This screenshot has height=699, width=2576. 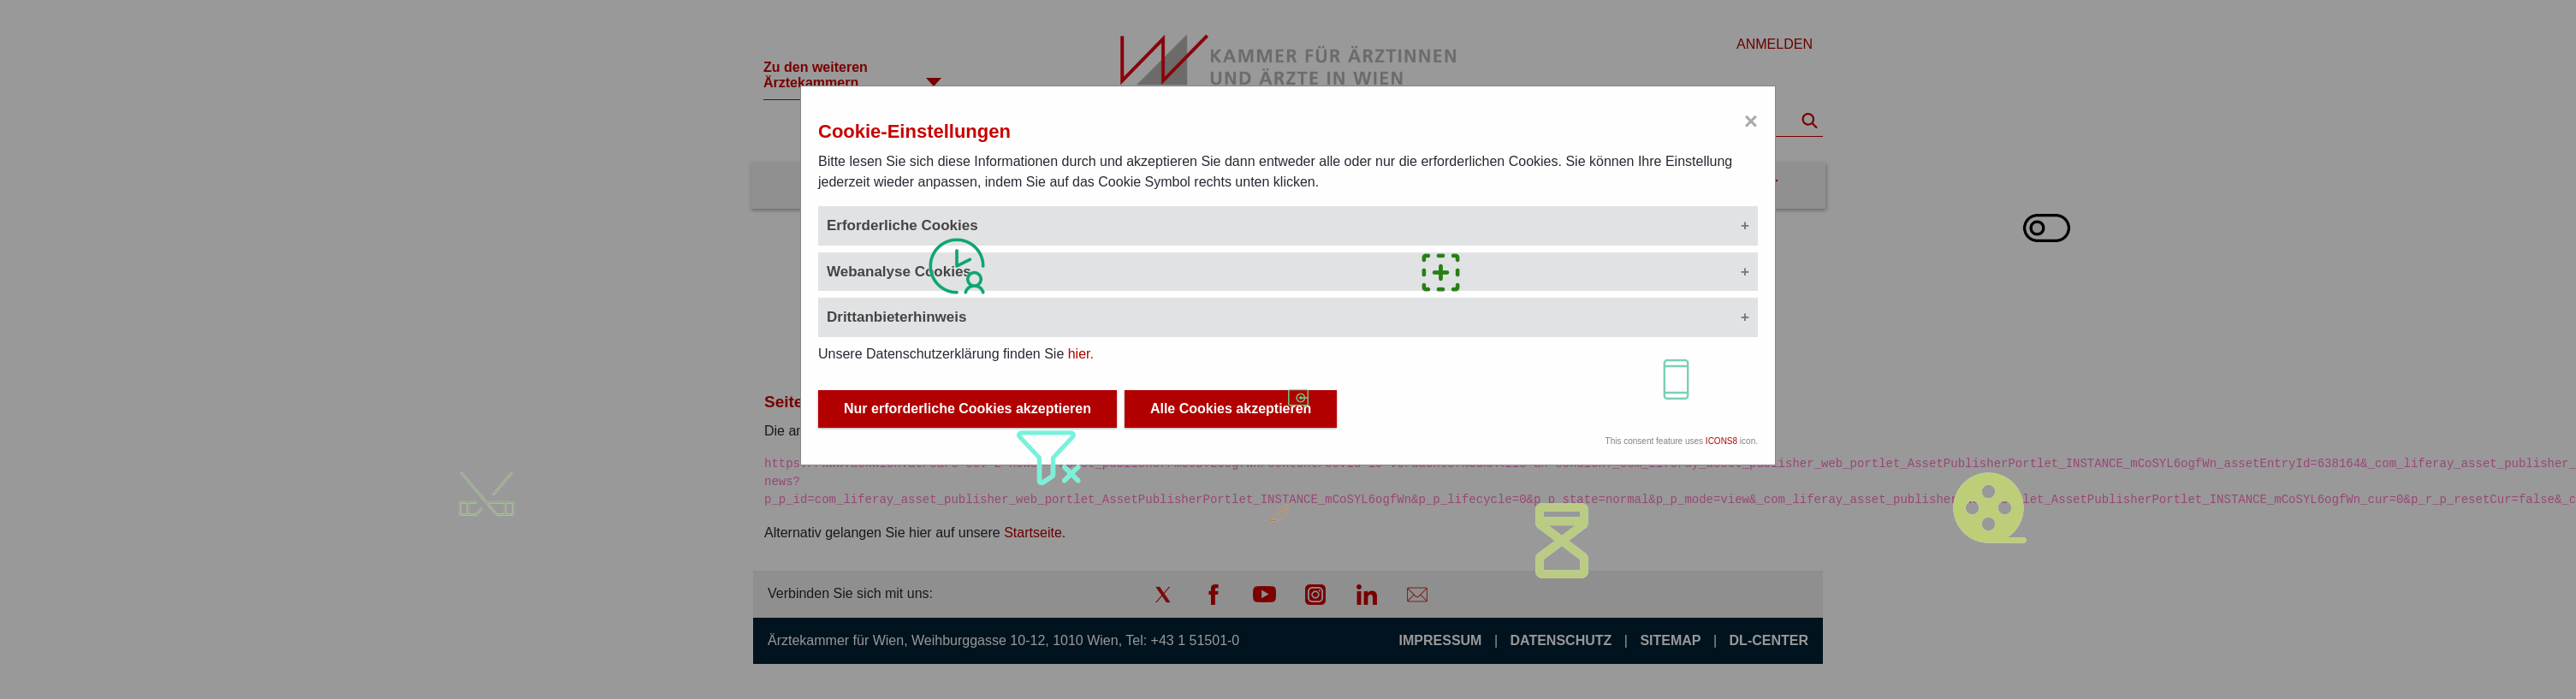 What do you see at coordinates (957, 266) in the screenshot?
I see `view user's time or schedule` at bounding box center [957, 266].